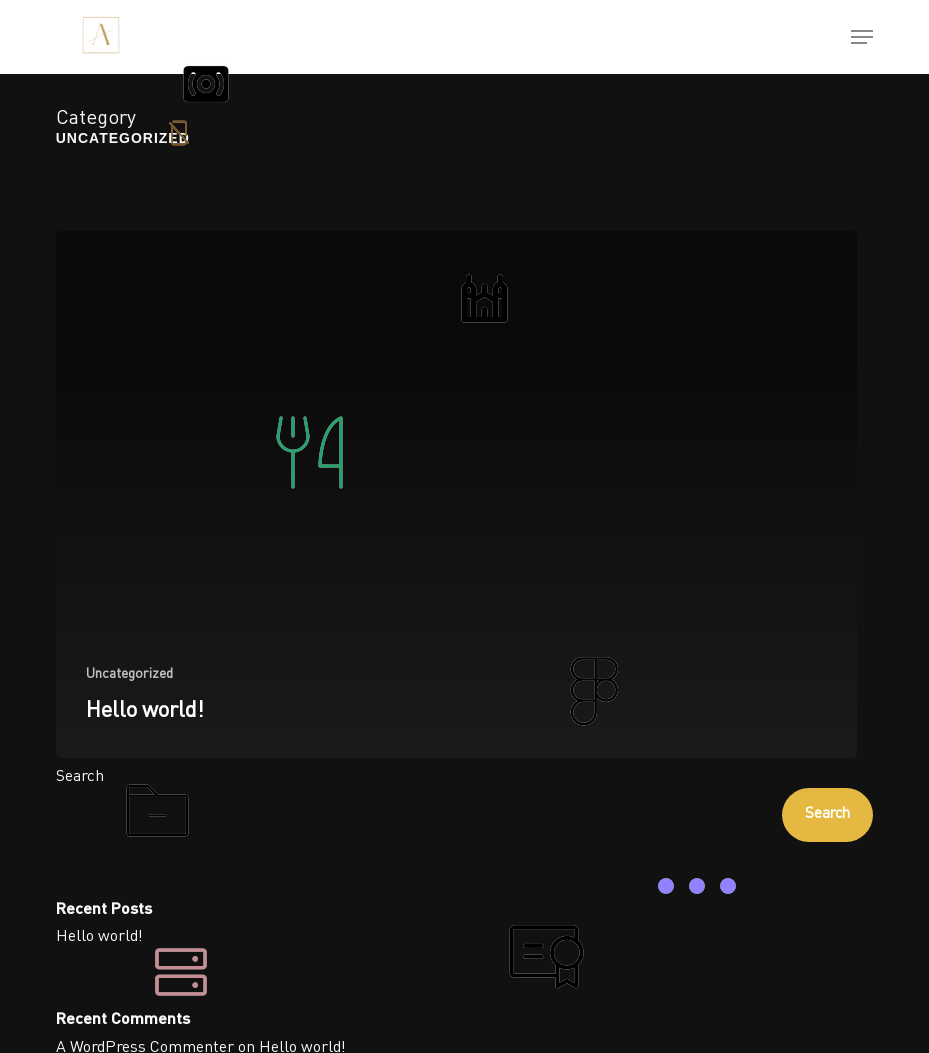  What do you see at coordinates (484, 299) in the screenshot?
I see `indicates a synagogue or jewish place of worship nearby` at bounding box center [484, 299].